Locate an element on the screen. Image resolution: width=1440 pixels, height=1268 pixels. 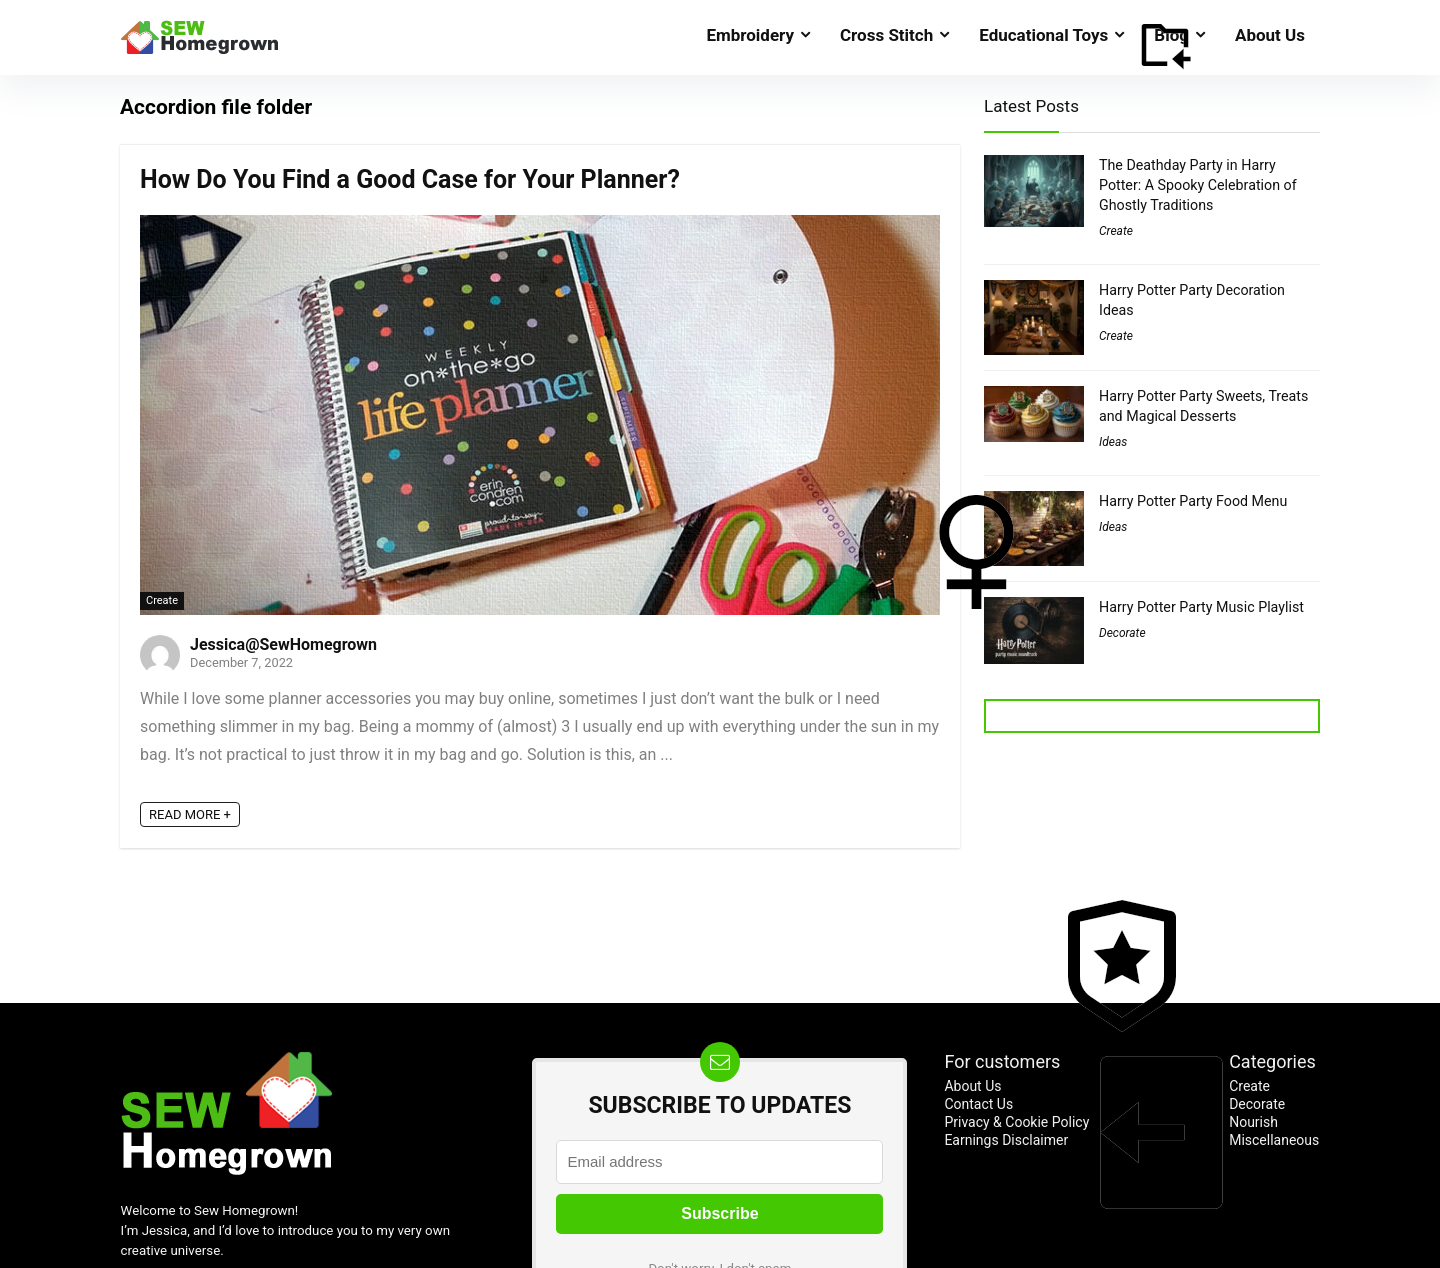
log out of your account is located at coordinates (1161, 1132).